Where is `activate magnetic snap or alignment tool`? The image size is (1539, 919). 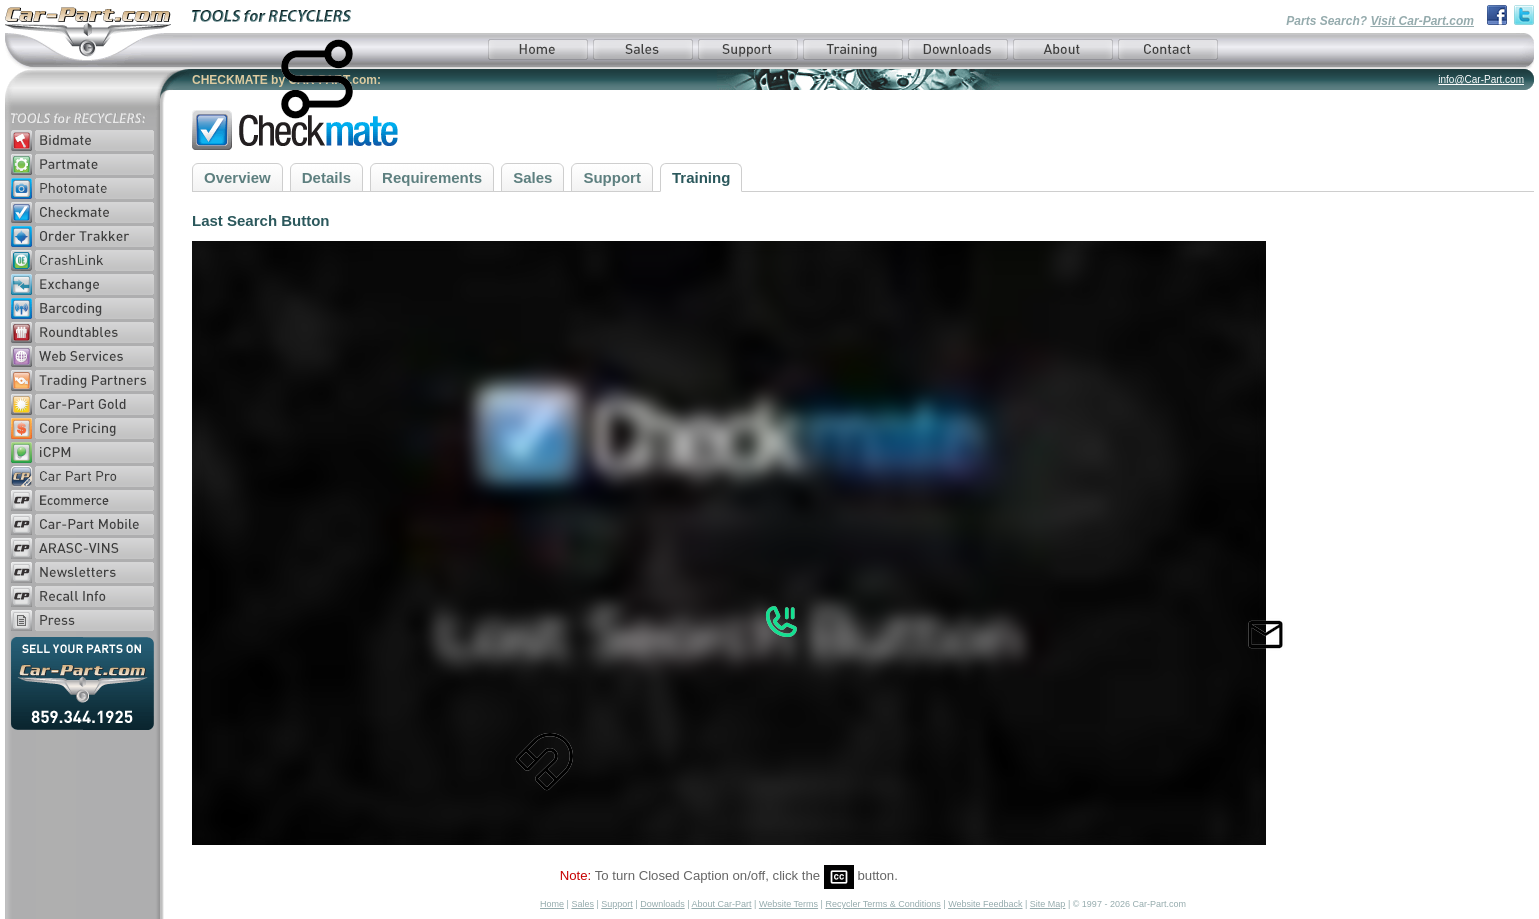 activate magnetic snap or alignment tool is located at coordinates (545, 760).